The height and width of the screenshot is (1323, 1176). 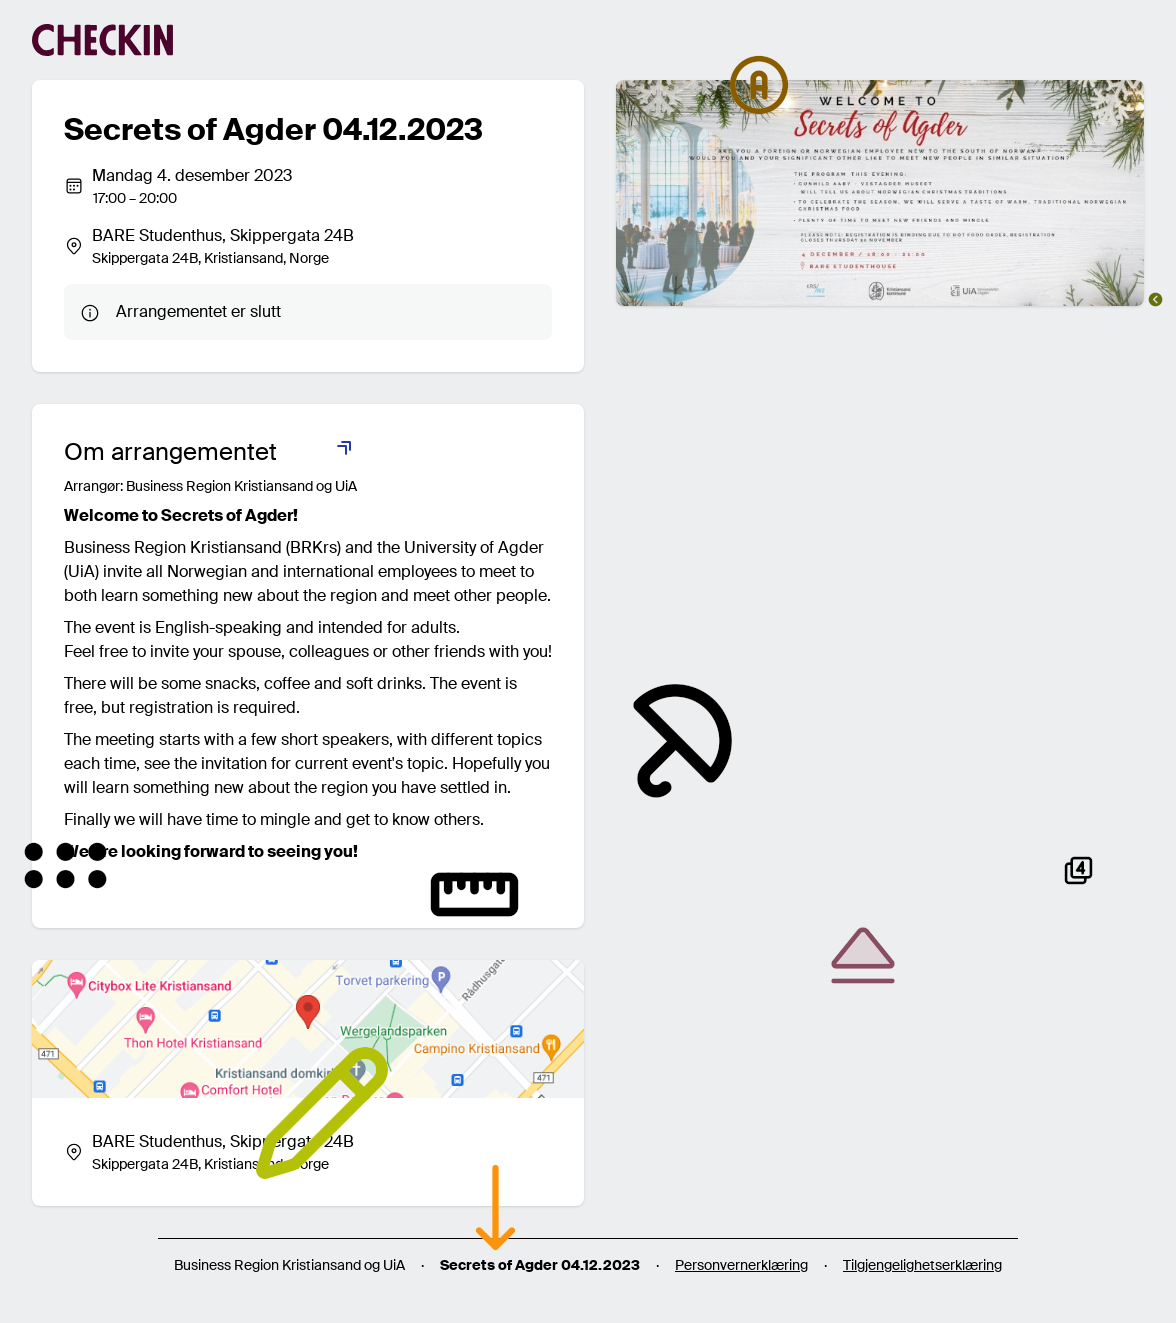 I want to click on scroll down for more content, so click(x=495, y=1207).